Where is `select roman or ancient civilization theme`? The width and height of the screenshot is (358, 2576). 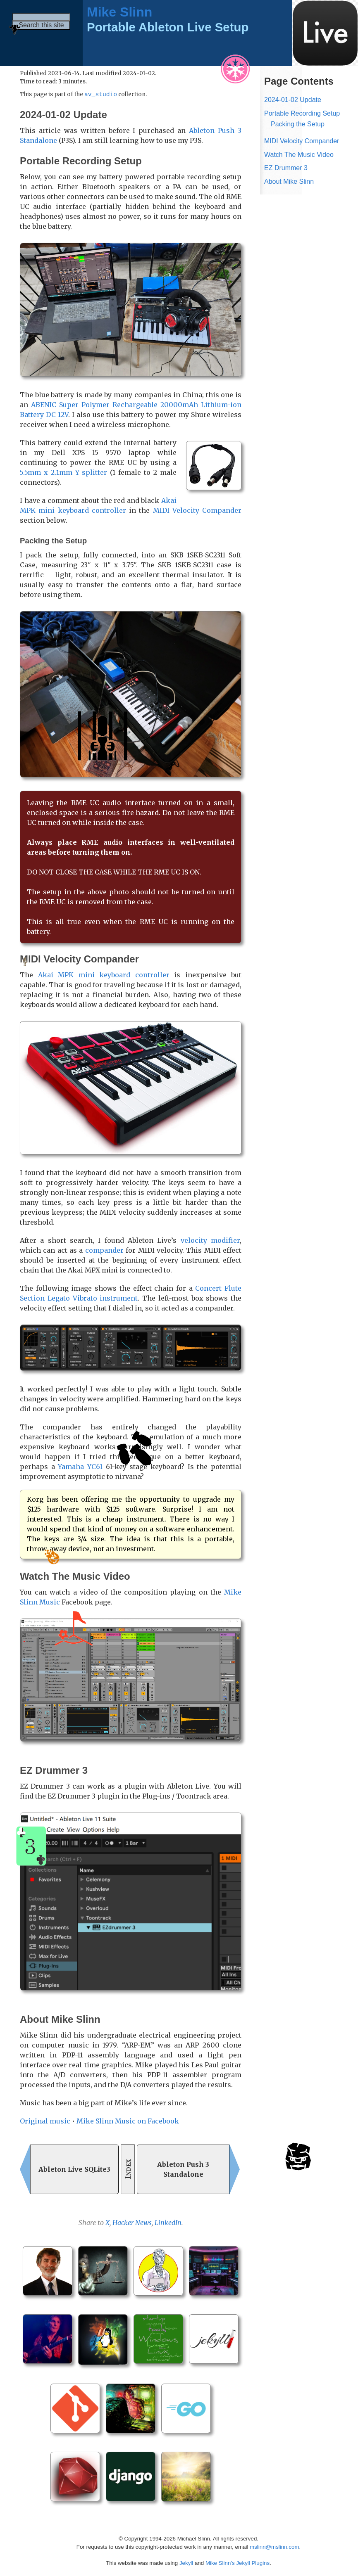
select roman or ancient civilization theme is located at coordinates (25, 962).